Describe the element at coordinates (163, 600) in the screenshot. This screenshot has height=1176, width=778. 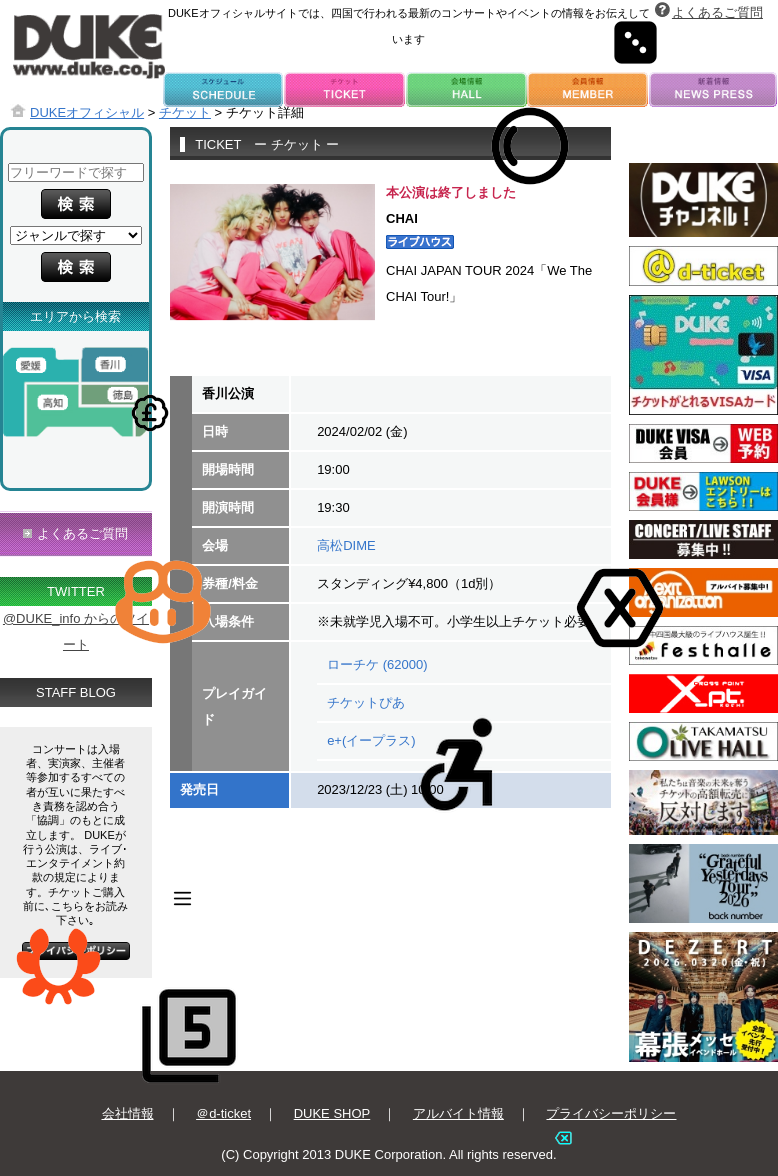
I see `access github copilot AI coding assistant` at that location.